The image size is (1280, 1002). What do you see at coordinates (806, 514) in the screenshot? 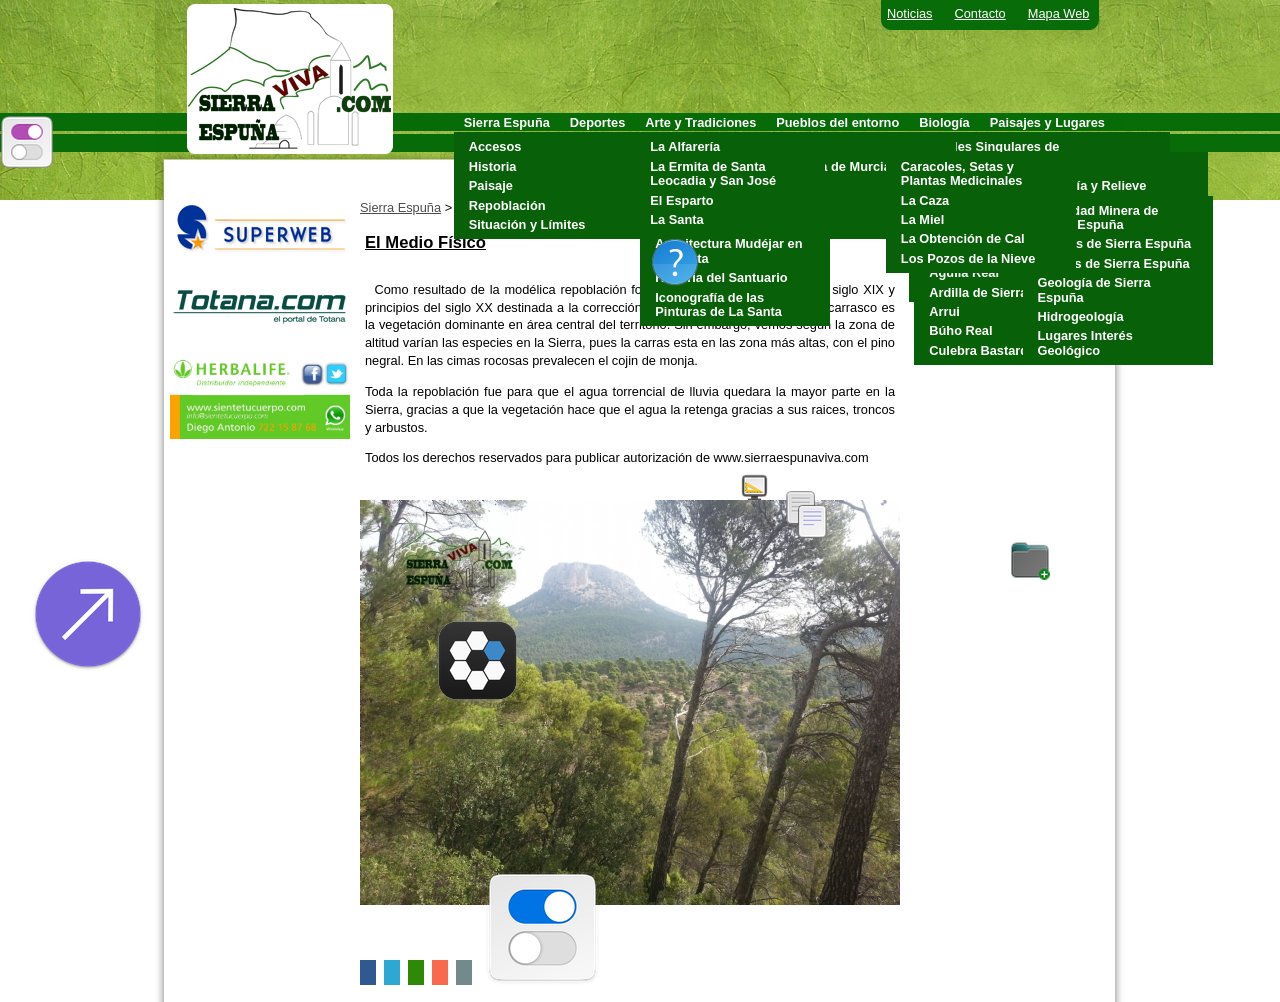
I see `copy selected content to clipboard` at bounding box center [806, 514].